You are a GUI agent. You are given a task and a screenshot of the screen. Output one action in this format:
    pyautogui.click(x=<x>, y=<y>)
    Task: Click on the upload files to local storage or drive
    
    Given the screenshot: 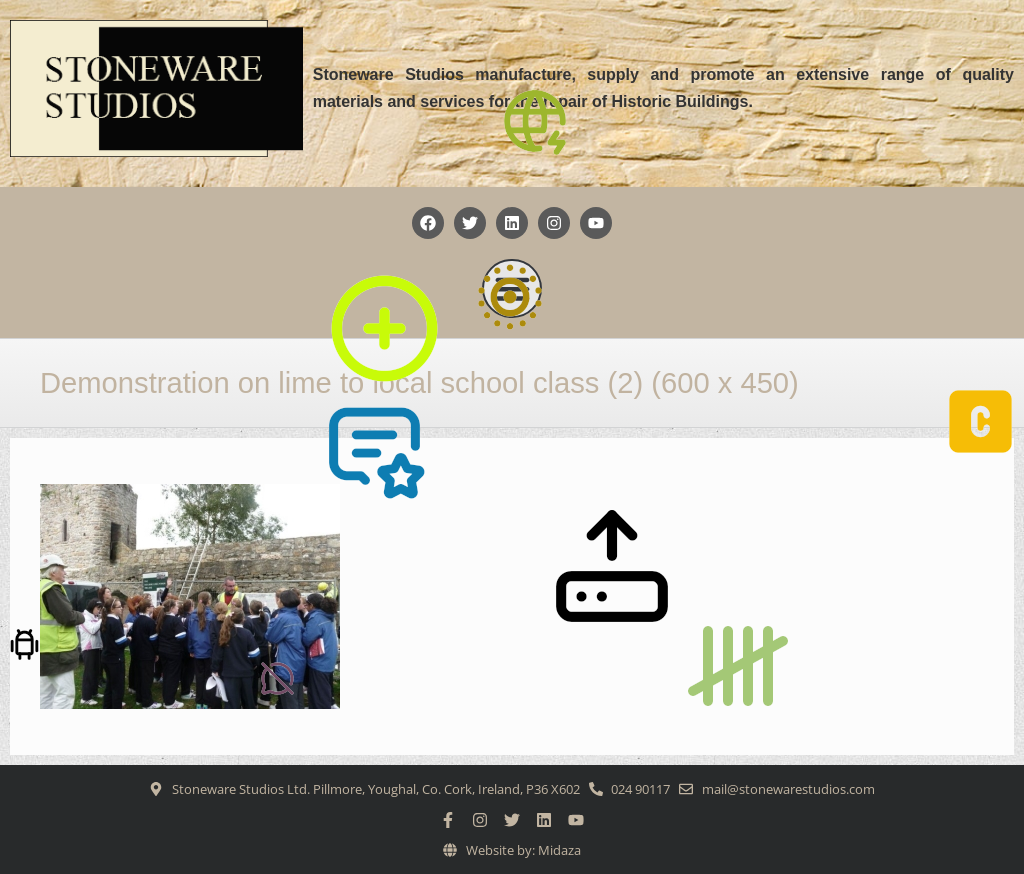 What is the action you would take?
    pyautogui.click(x=612, y=566)
    